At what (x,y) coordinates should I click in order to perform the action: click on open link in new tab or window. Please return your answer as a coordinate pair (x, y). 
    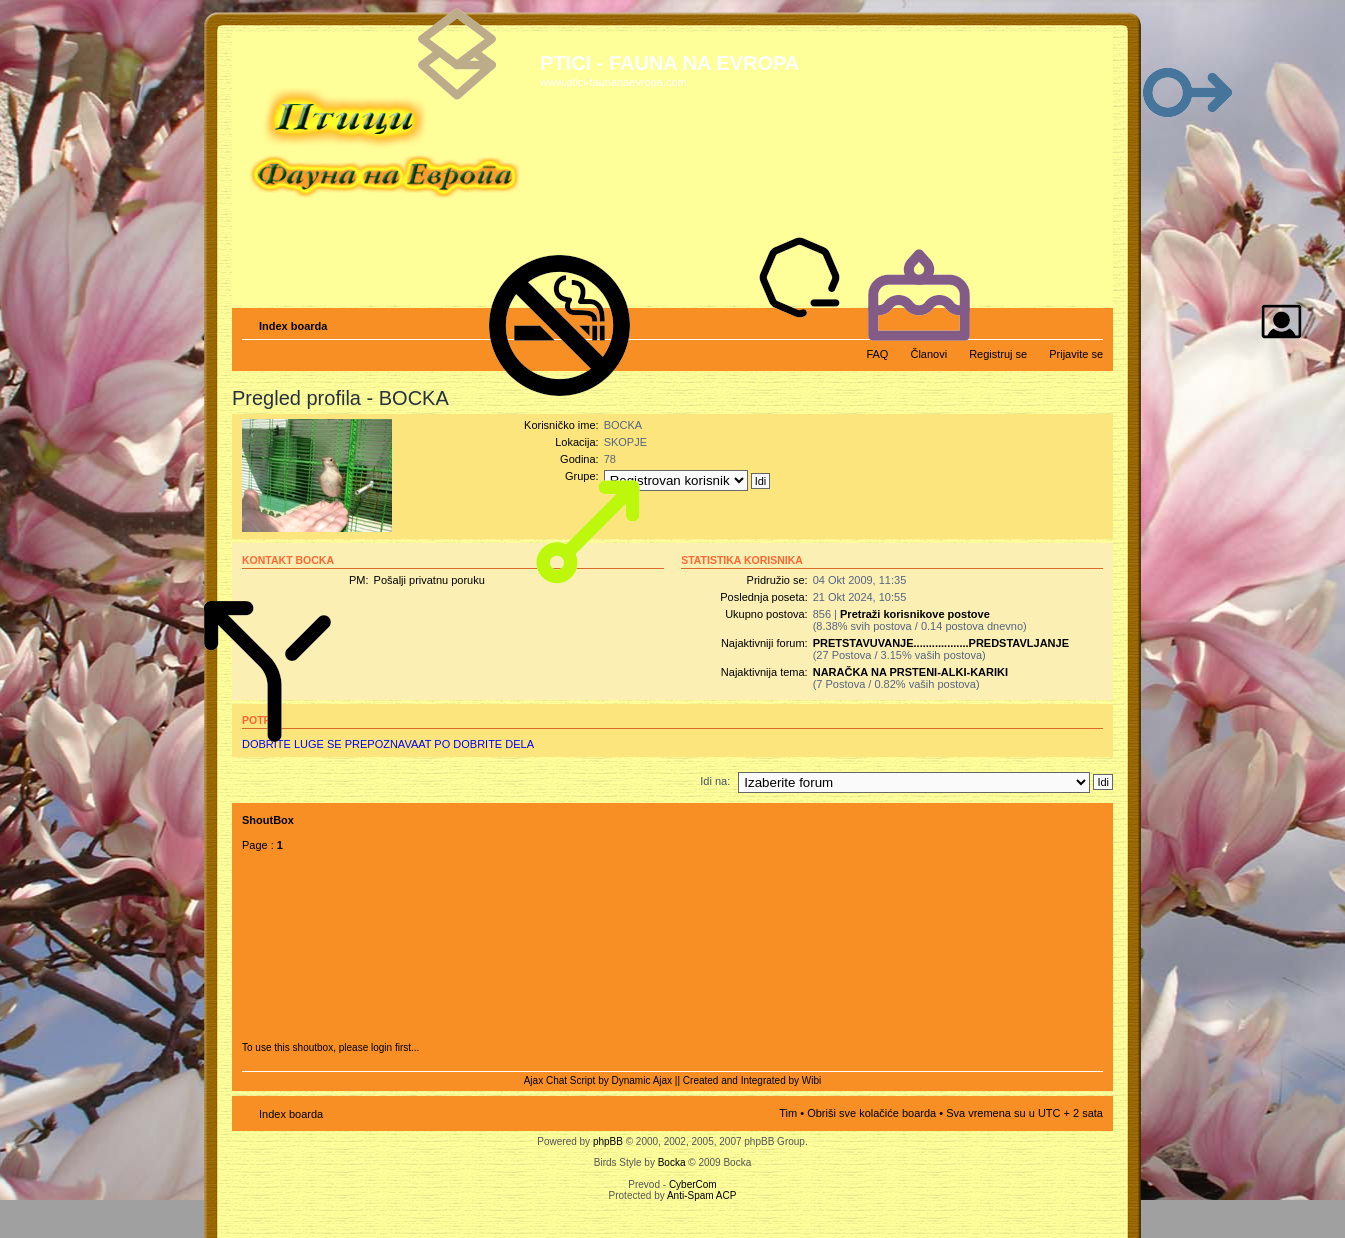
    Looking at the image, I should click on (591, 528).